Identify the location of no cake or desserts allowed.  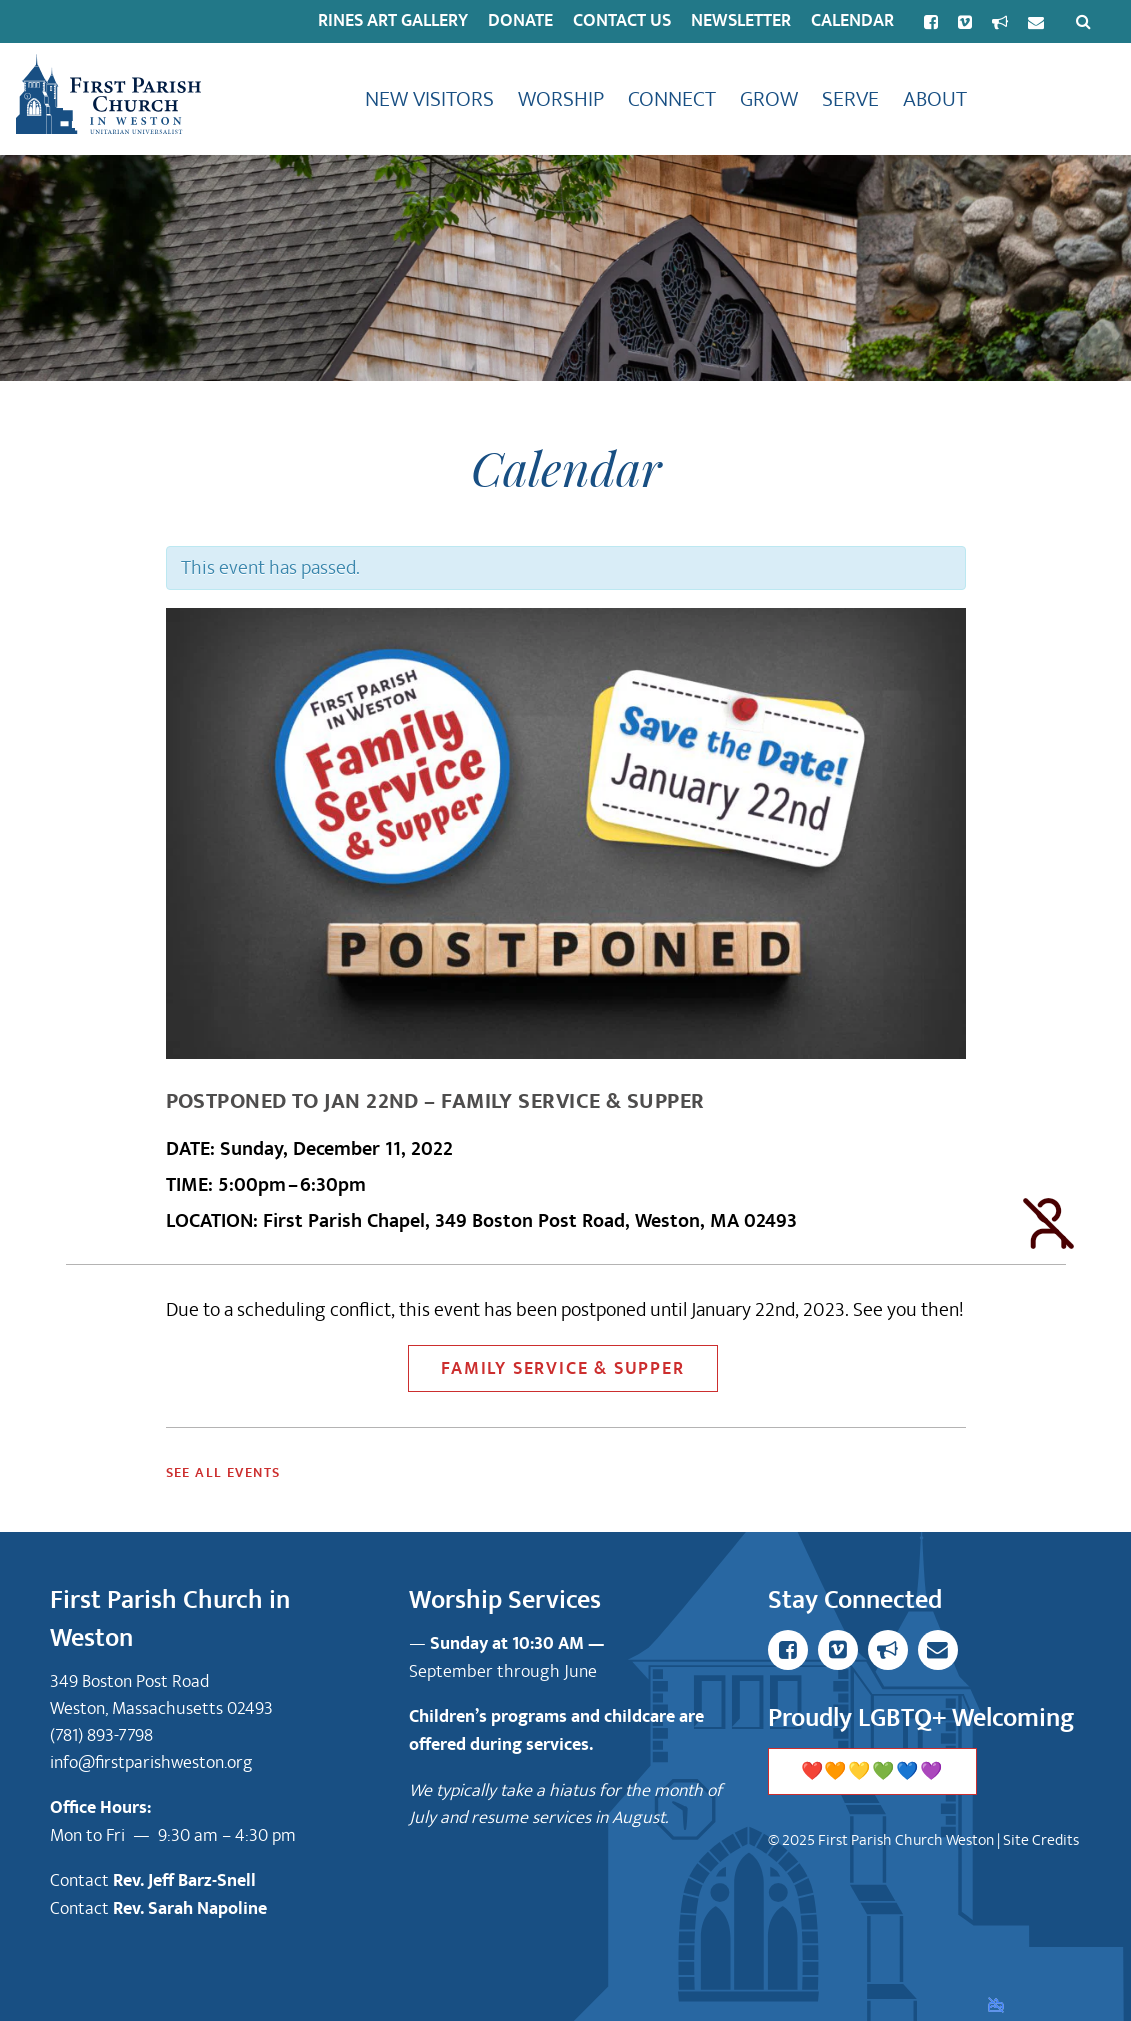
(996, 2005).